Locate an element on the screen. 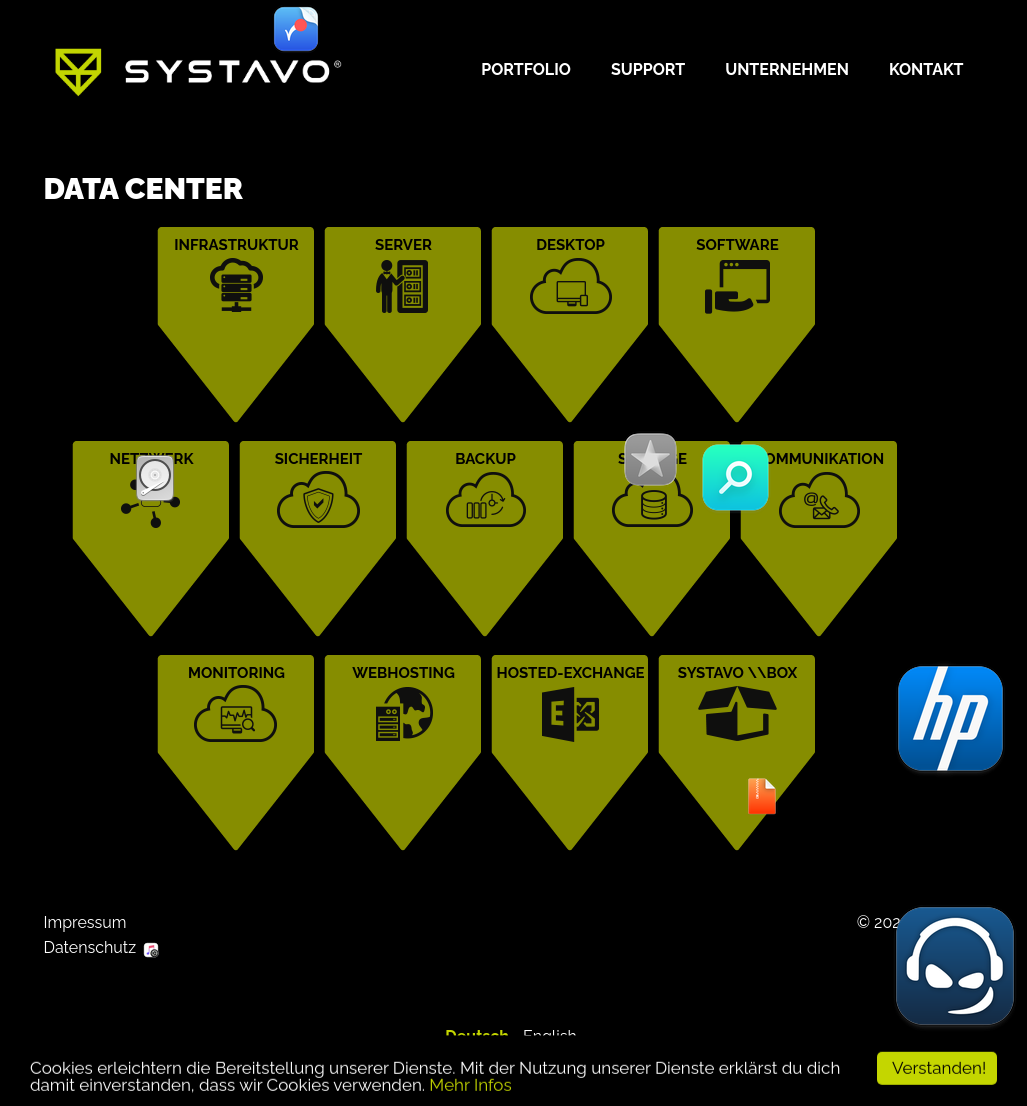  open audio or music playback settings is located at coordinates (151, 950).